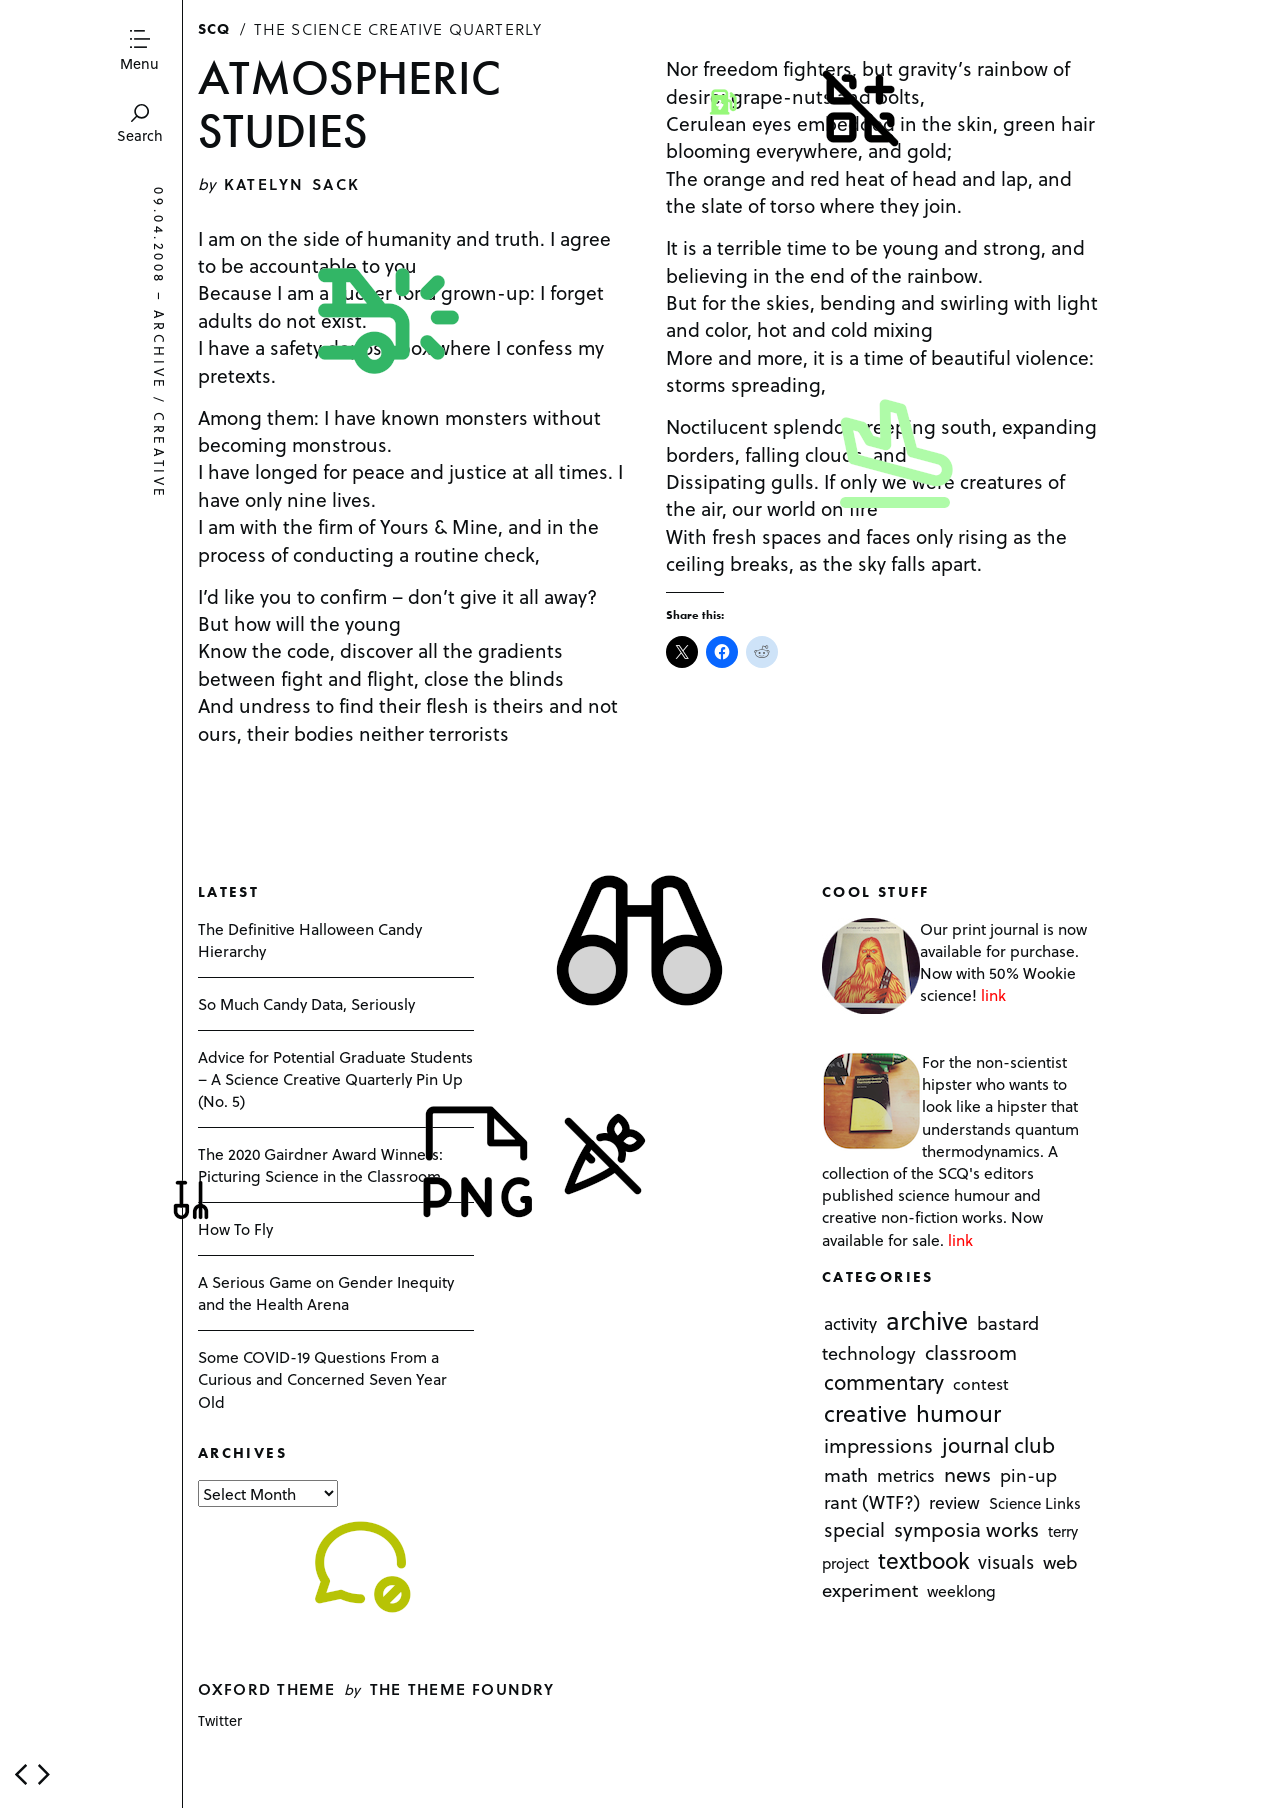  What do you see at coordinates (388, 317) in the screenshot?
I see `report a vehicle accident` at bounding box center [388, 317].